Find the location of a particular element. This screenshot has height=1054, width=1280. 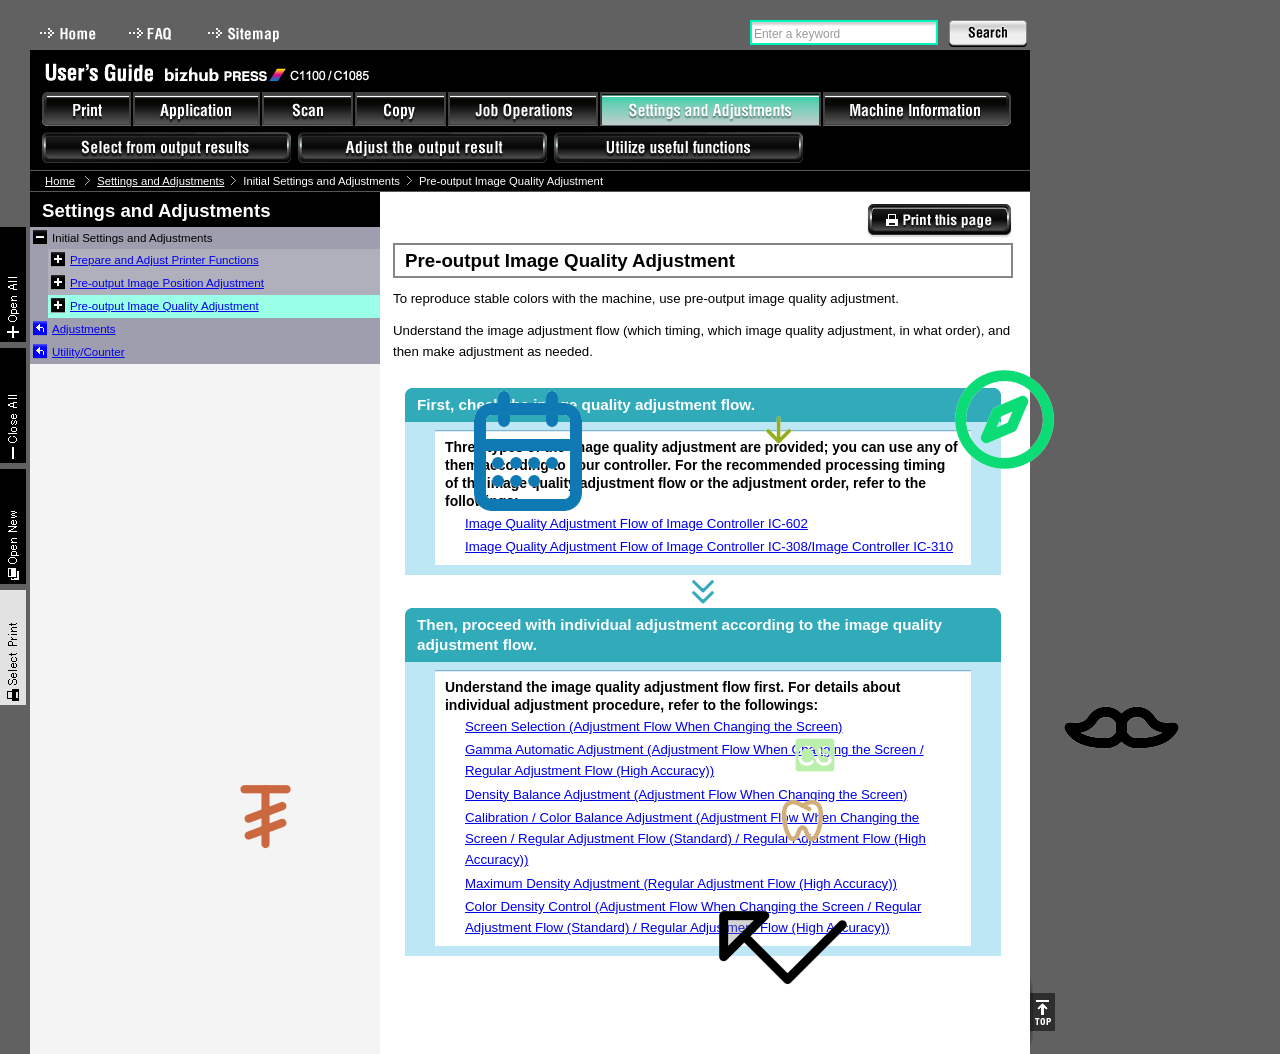

open navigation or directions is located at coordinates (1004, 419).